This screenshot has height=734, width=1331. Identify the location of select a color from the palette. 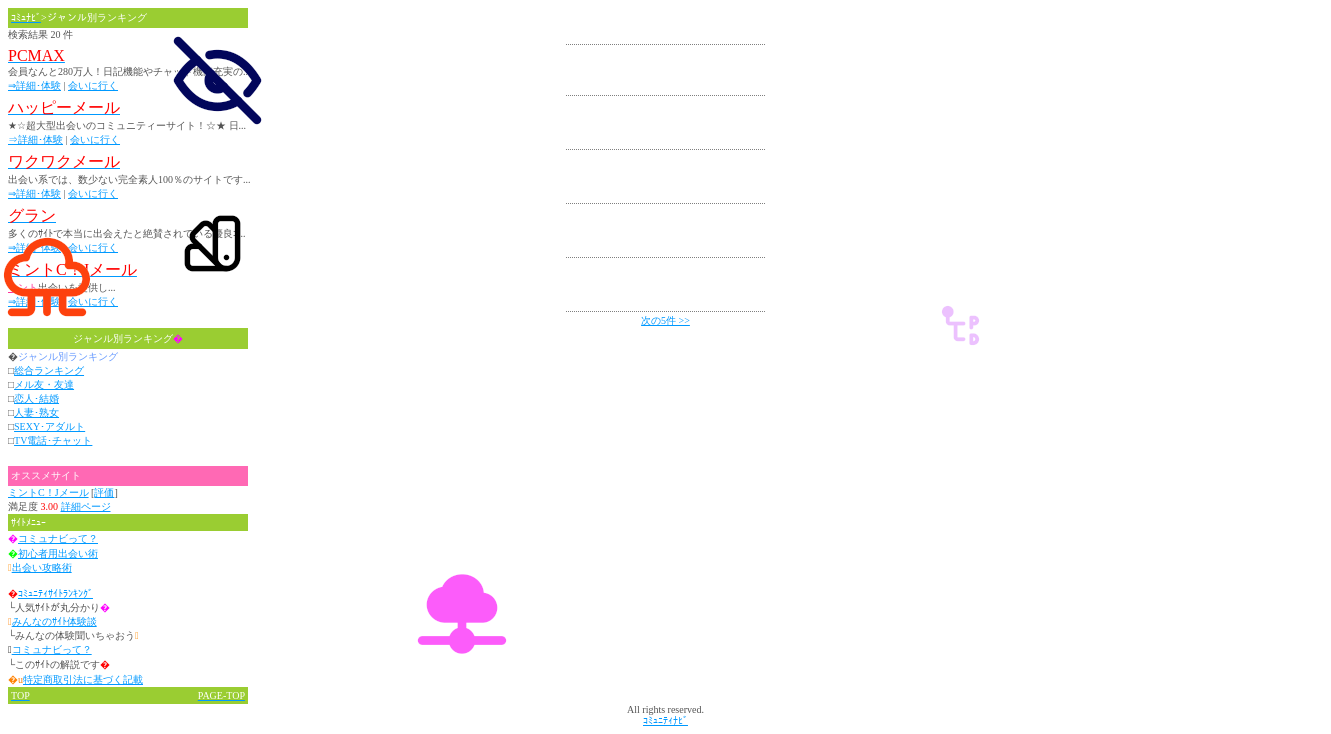
(212, 243).